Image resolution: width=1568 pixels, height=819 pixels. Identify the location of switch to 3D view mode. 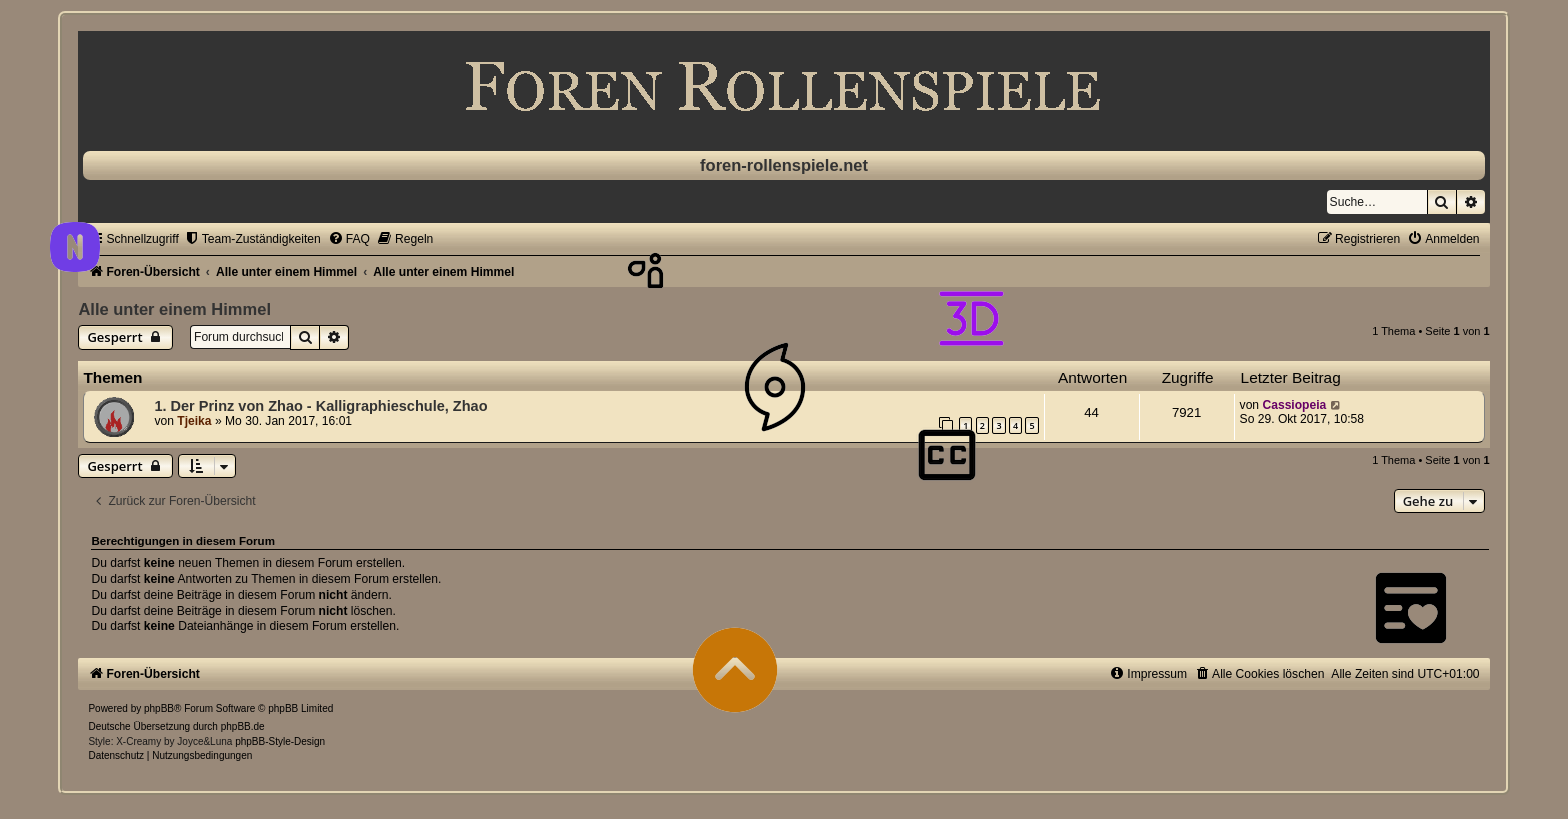
(971, 318).